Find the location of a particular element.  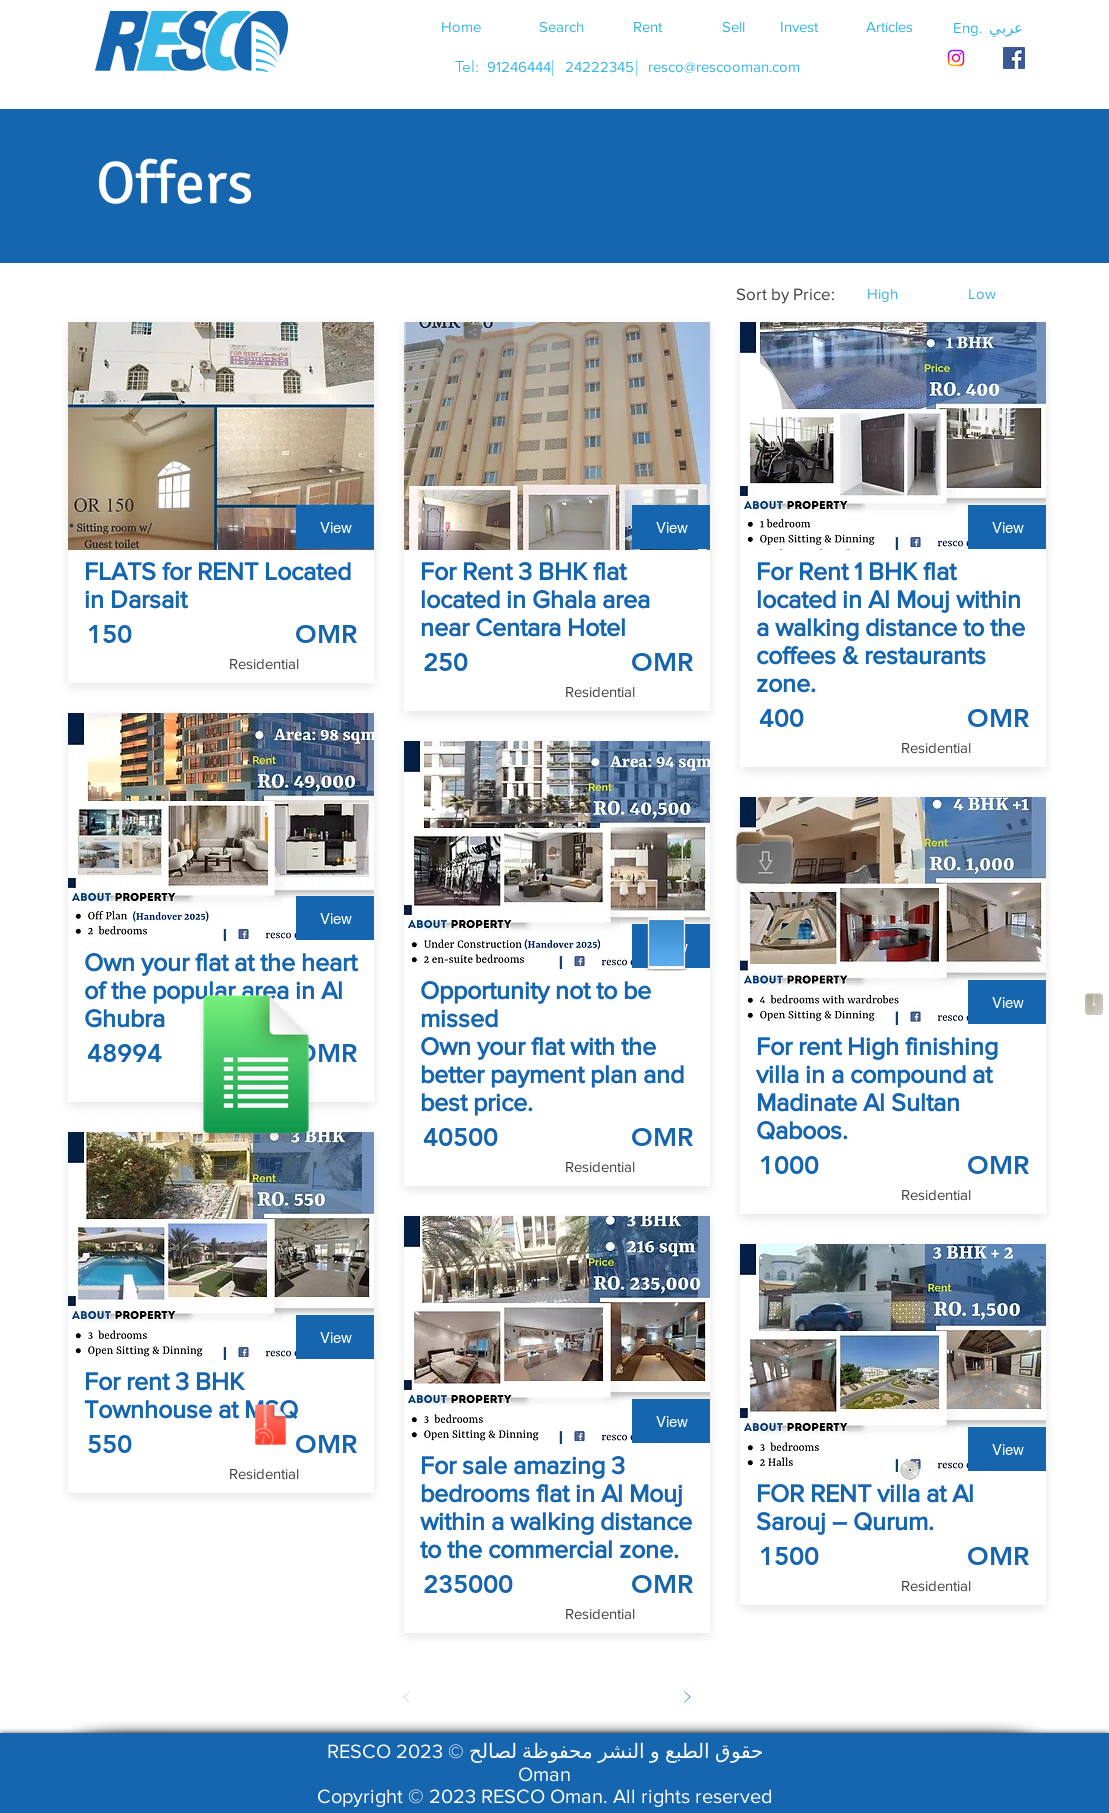

google forms file or document is located at coordinates (256, 1067).